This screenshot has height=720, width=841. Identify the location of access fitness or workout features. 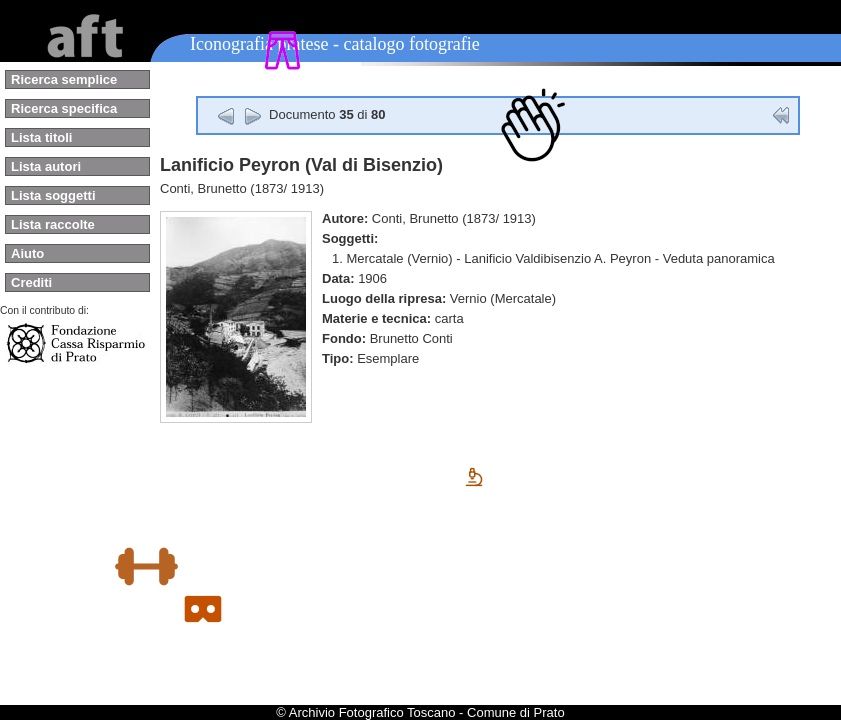
(146, 566).